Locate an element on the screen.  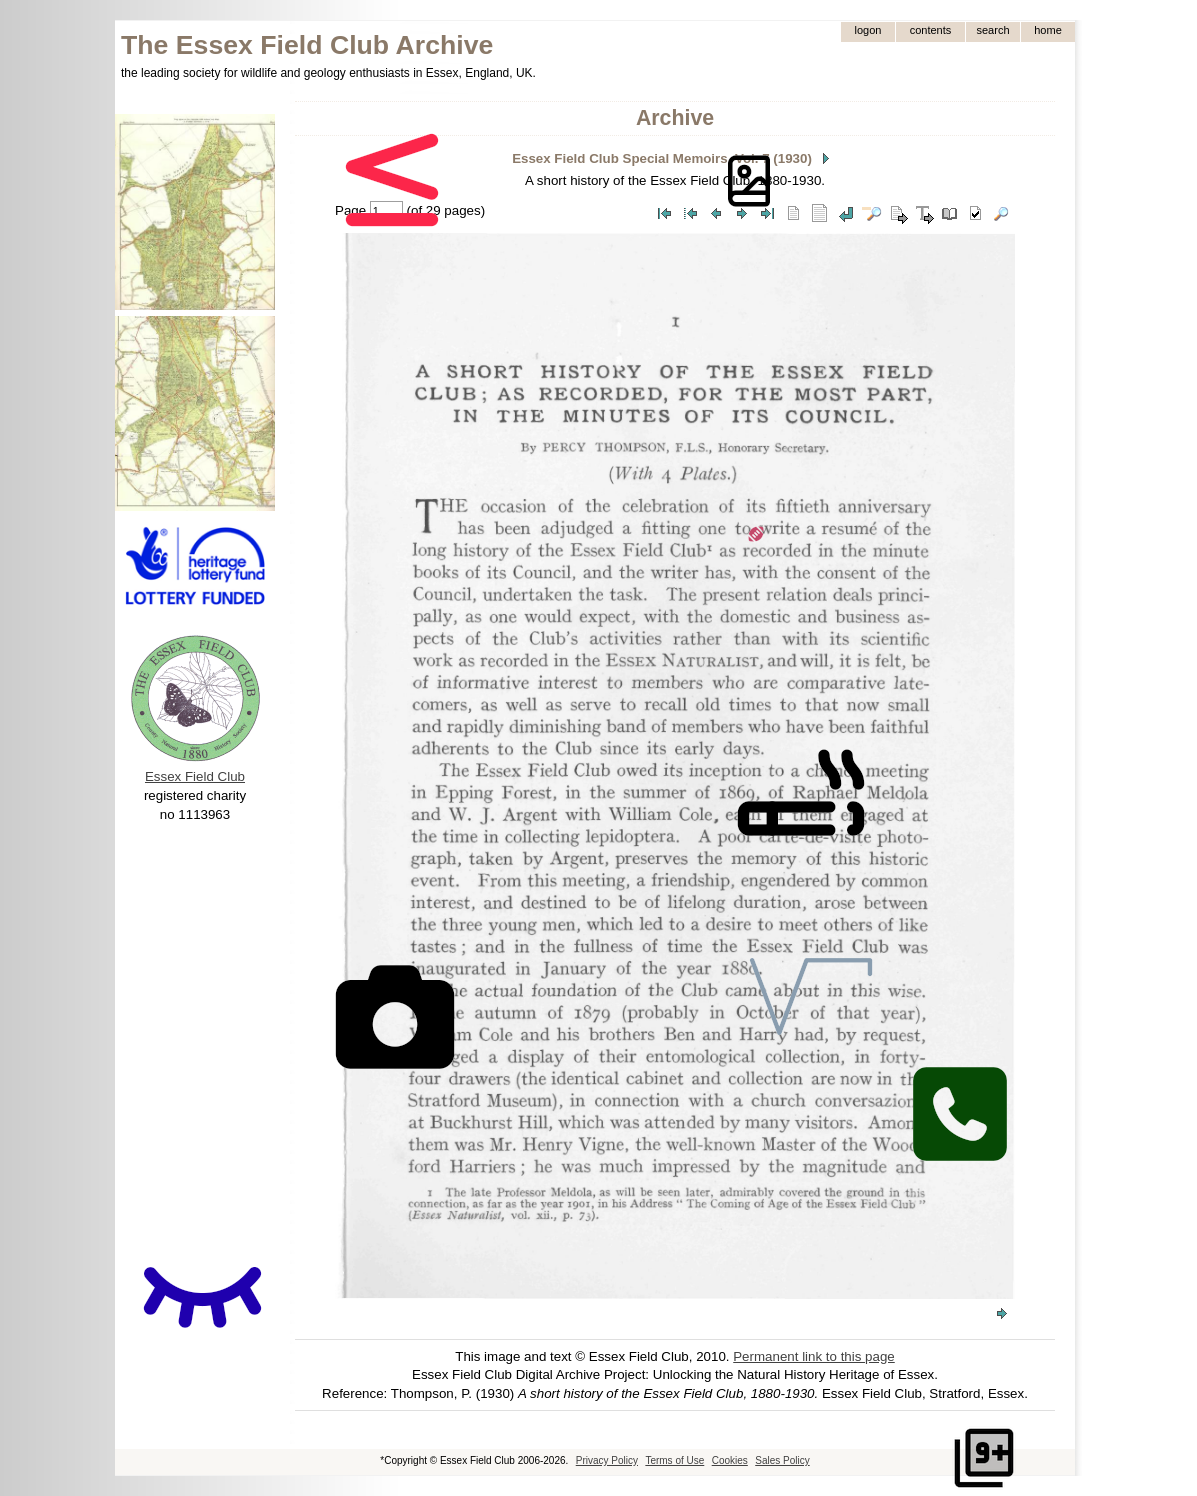
indicates a designated smoking area is located at coordinates (801, 807).